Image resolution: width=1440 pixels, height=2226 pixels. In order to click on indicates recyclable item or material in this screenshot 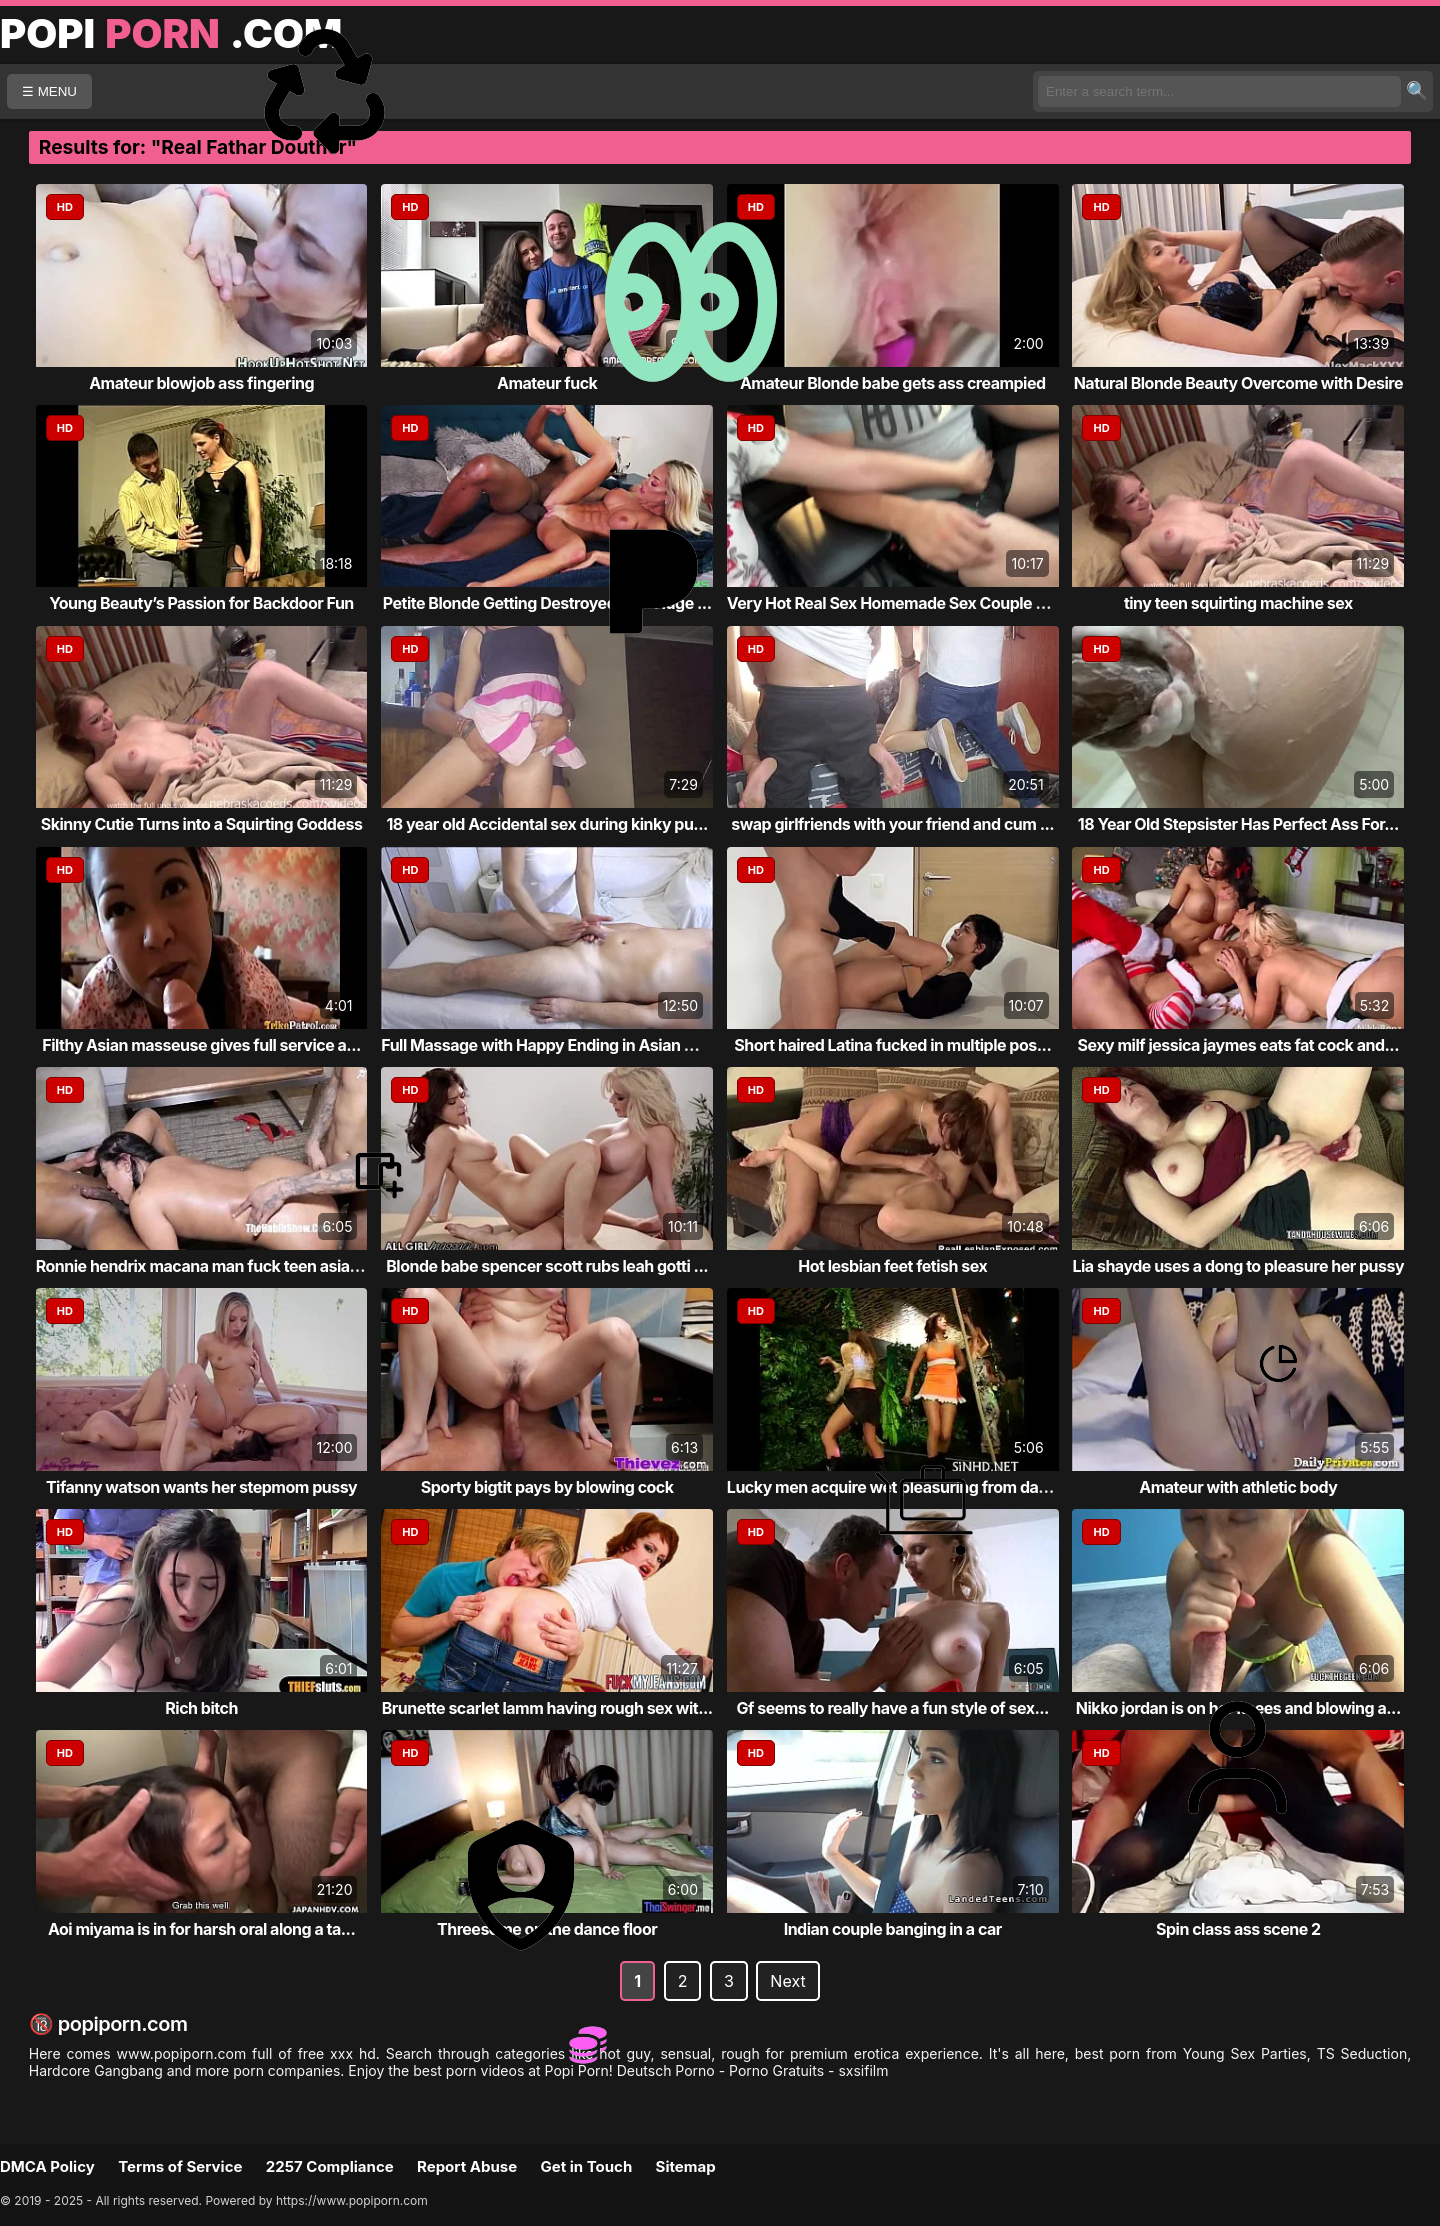, I will do `click(324, 88)`.